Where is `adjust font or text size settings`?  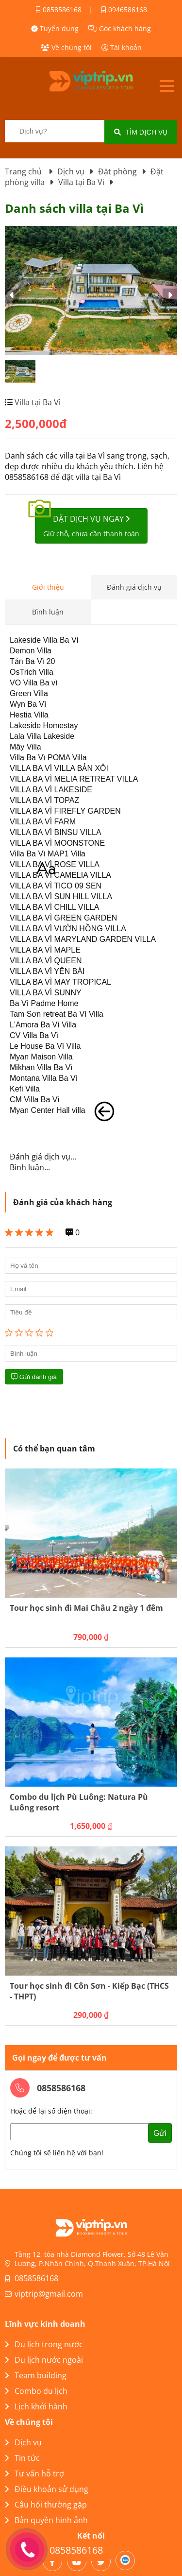
adjust font or text size settings is located at coordinates (46, 869).